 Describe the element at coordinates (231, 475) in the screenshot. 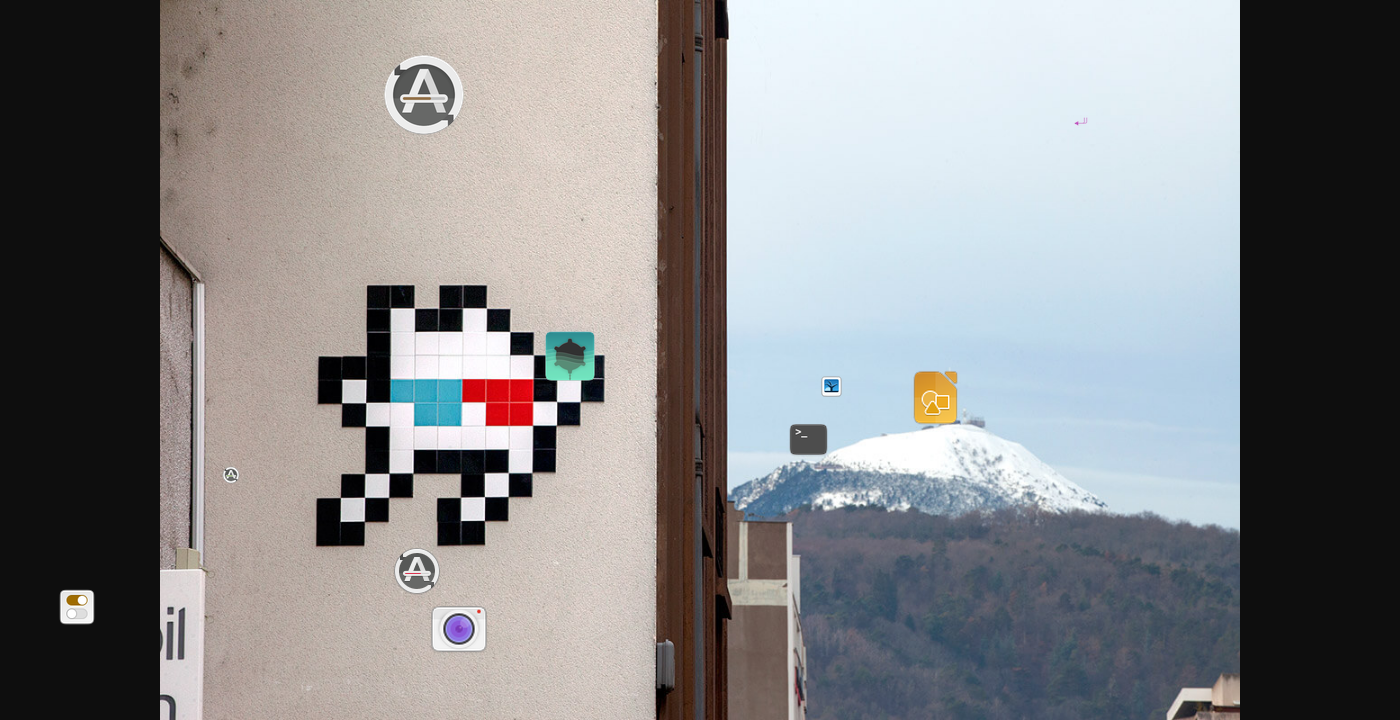

I see `open the software update manager` at that location.